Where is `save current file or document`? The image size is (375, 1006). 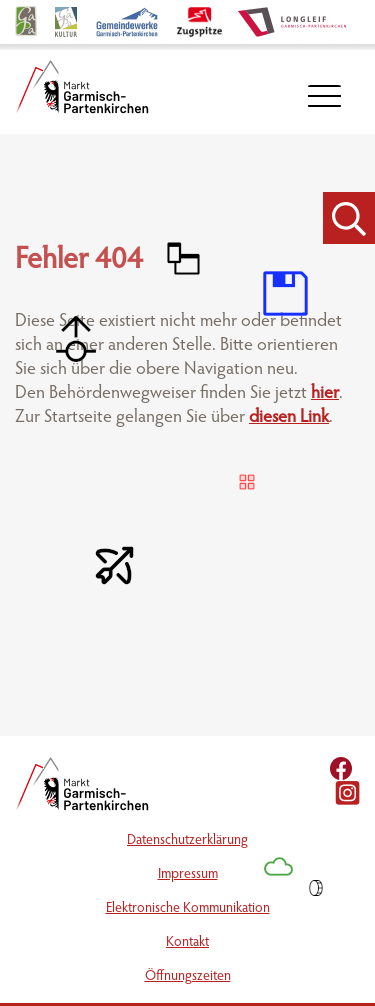 save current file or document is located at coordinates (285, 293).